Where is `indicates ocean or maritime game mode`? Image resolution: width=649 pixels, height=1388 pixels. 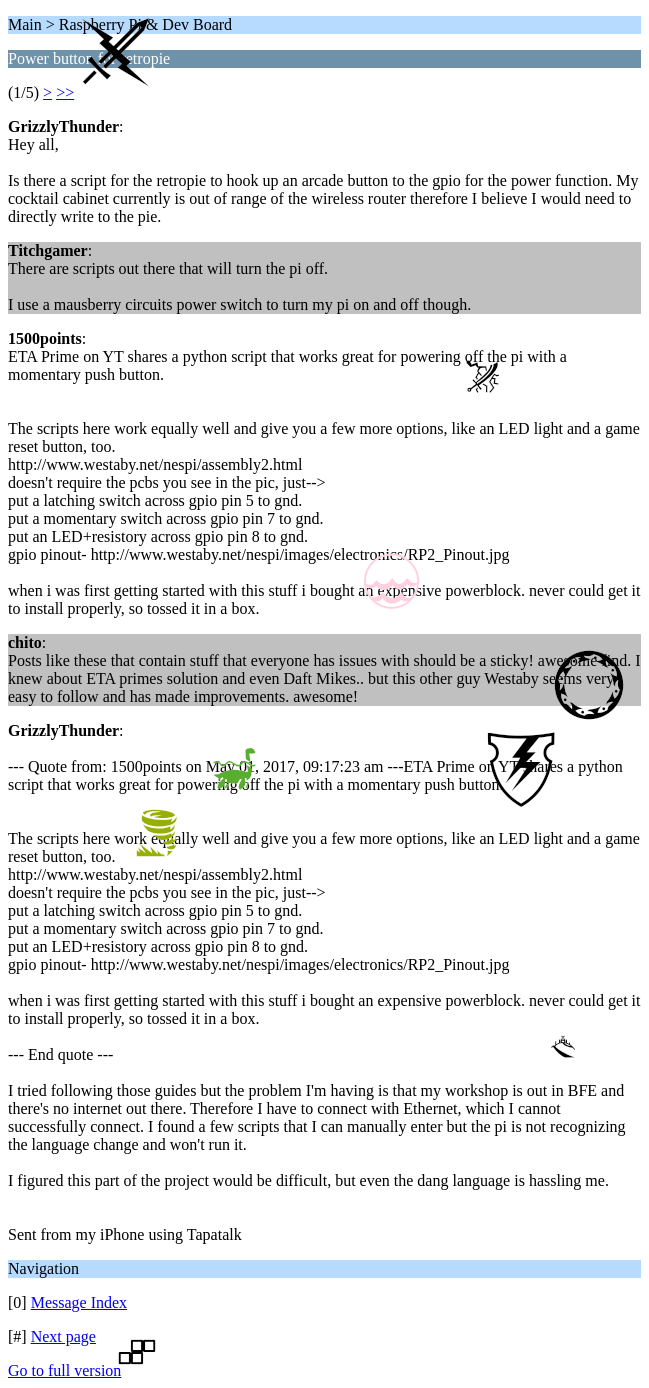 indicates ocean or maritime game mode is located at coordinates (391, 581).